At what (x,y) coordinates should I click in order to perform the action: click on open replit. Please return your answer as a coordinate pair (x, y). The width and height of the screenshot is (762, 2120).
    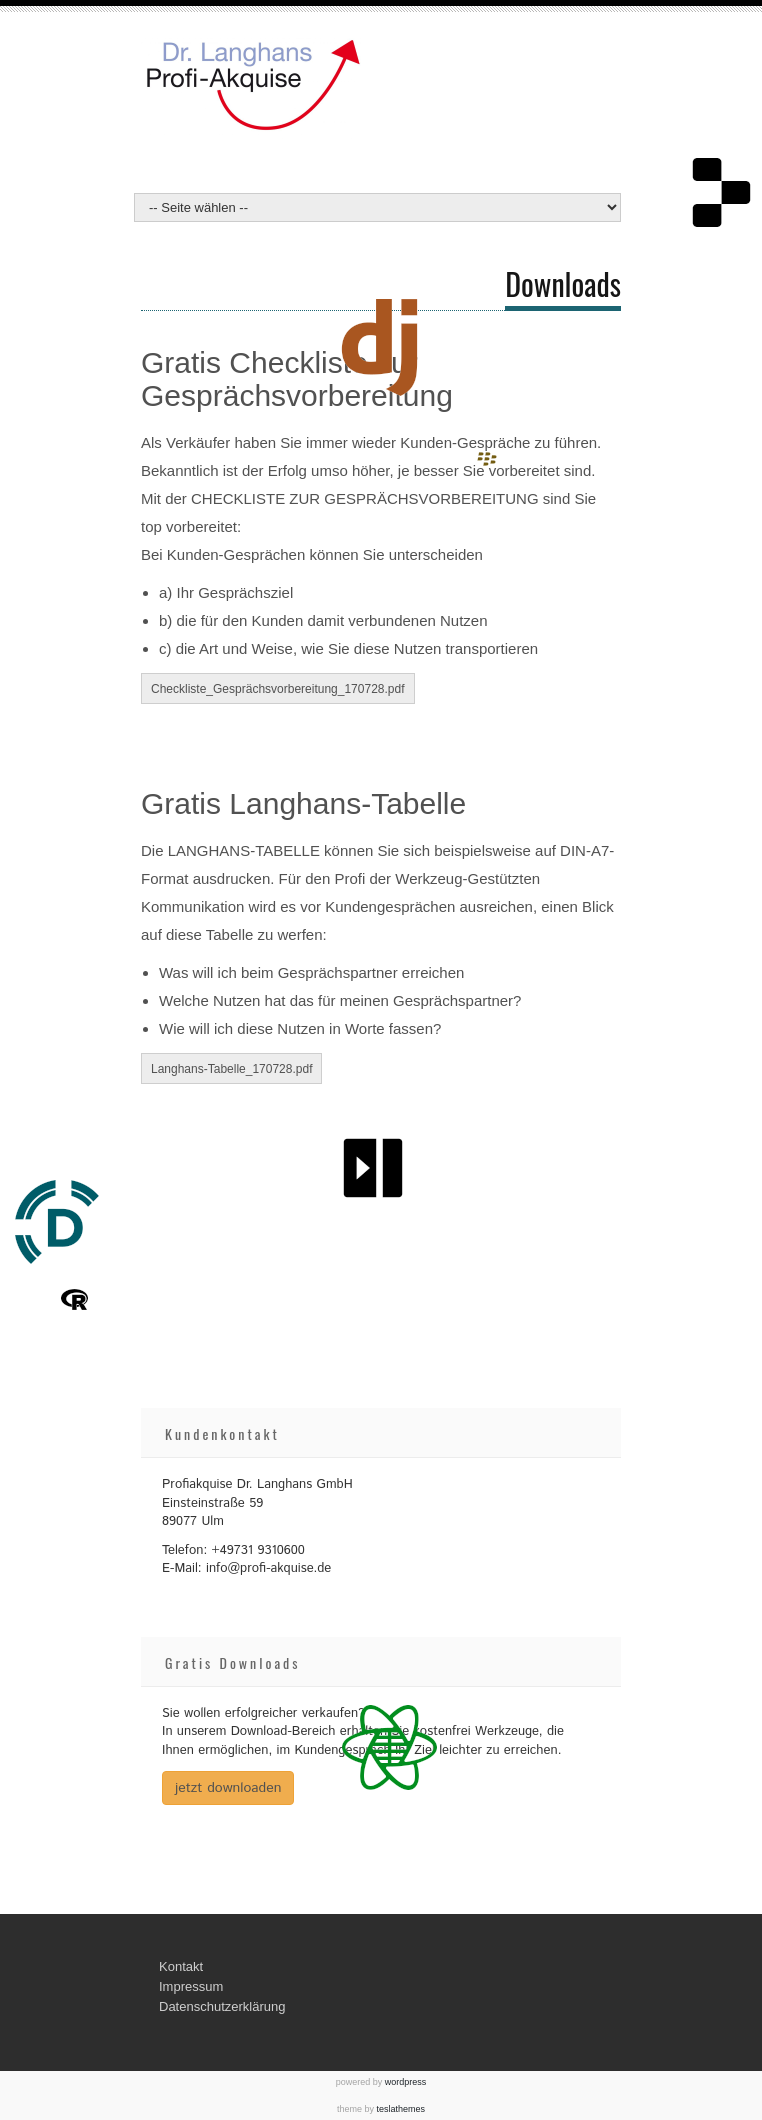
    Looking at the image, I should click on (721, 192).